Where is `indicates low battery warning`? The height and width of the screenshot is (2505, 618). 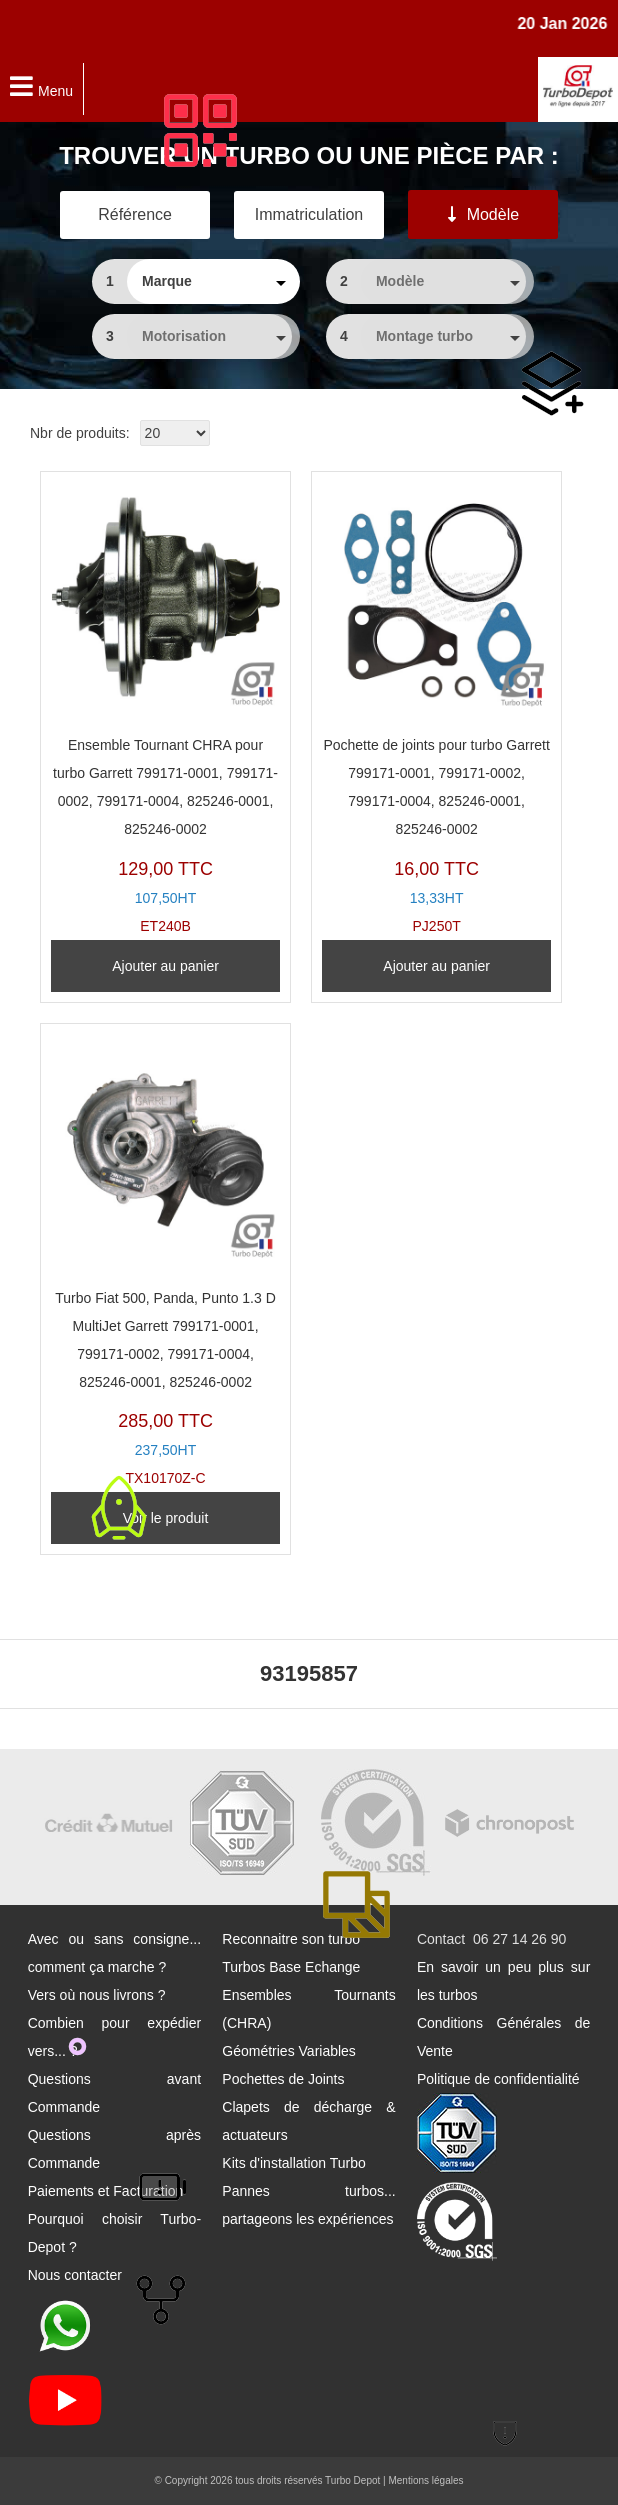
indicates low battery warning is located at coordinates (162, 2187).